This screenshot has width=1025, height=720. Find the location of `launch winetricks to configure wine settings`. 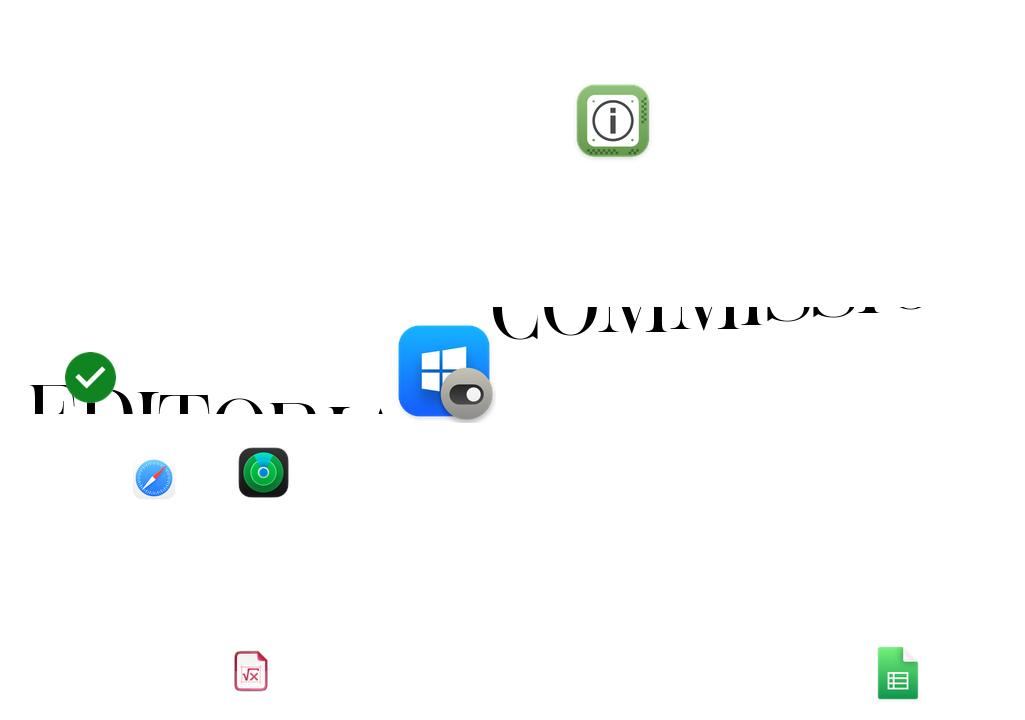

launch winetricks to configure wine settings is located at coordinates (444, 371).